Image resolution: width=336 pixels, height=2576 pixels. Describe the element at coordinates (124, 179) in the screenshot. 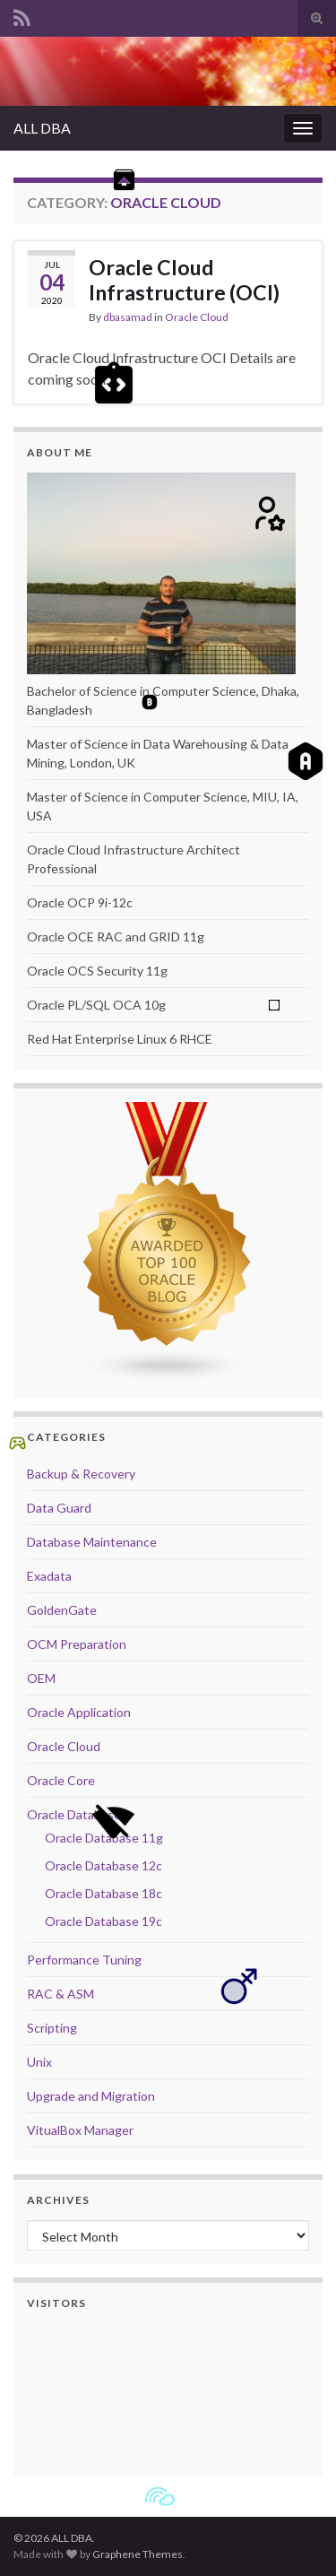

I see `restore item from archive` at that location.